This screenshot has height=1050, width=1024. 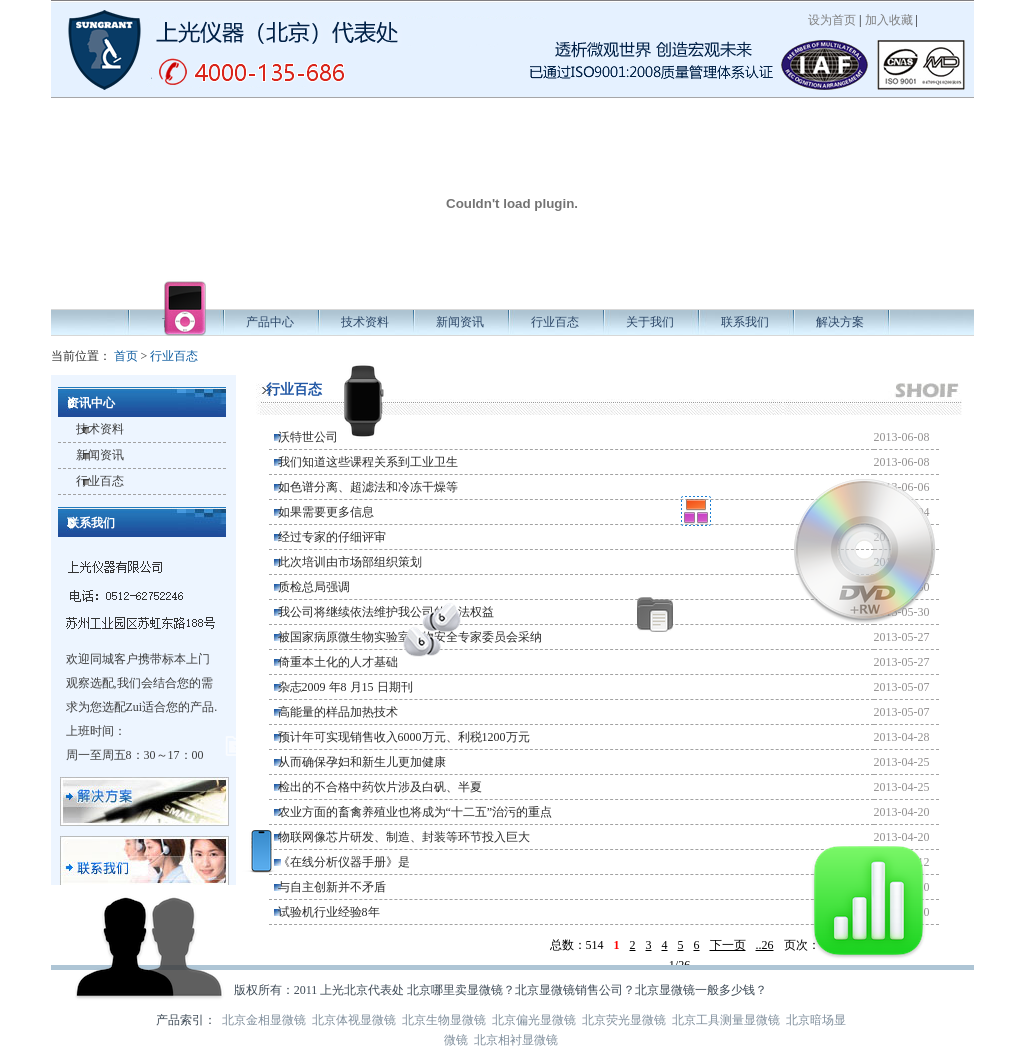 What do you see at coordinates (185, 296) in the screenshot?
I see `sync or manage your iPod nano device` at bounding box center [185, 296].